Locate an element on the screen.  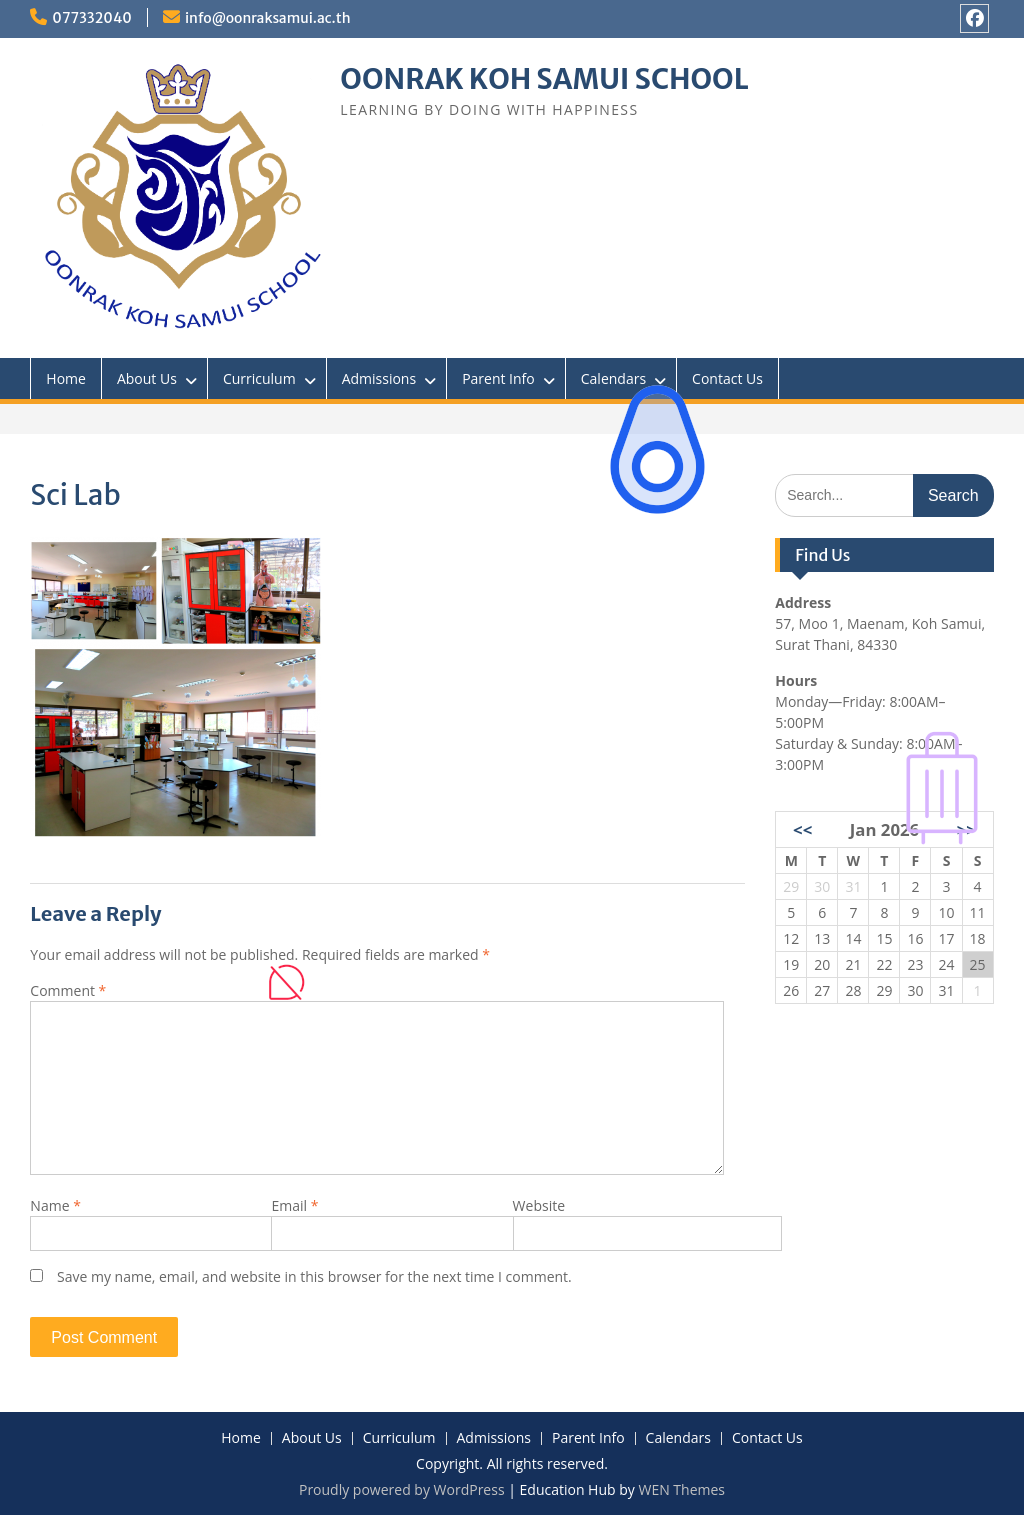
indicates healthy or vegetarian food options is located at coordinates (657, 449).